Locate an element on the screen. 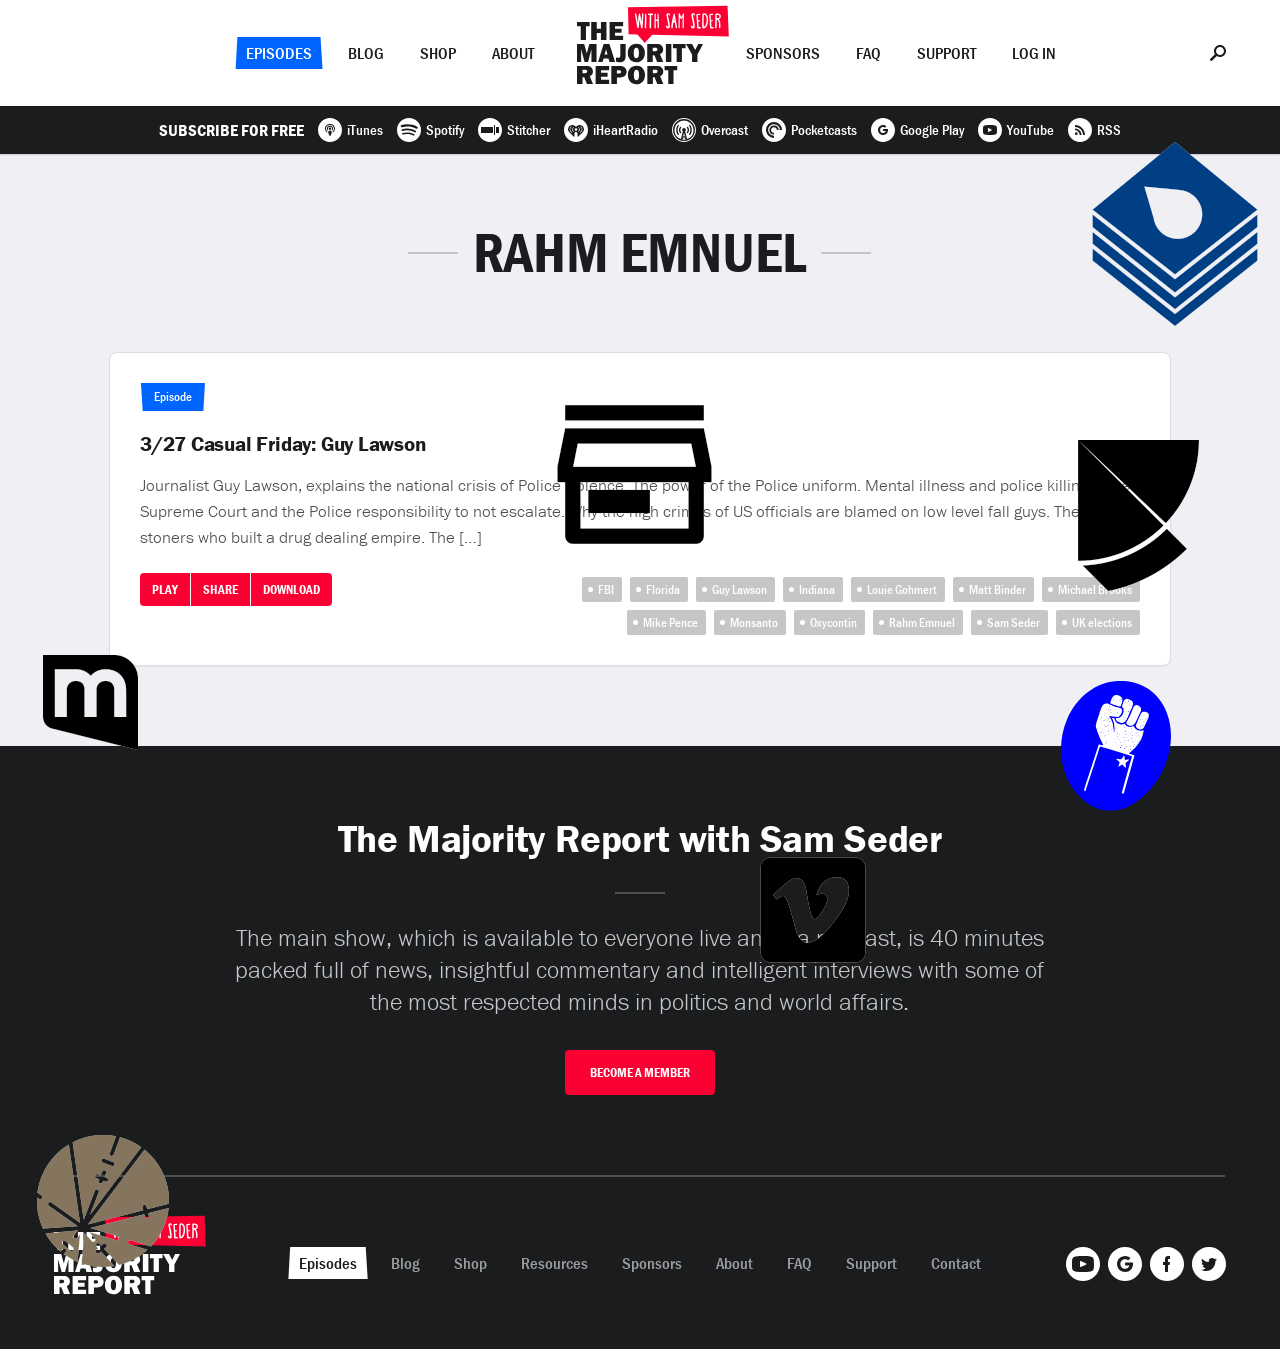 The image size is (1280, 1349). vapor swift web framework logo is located at coordinates (1175, 234).